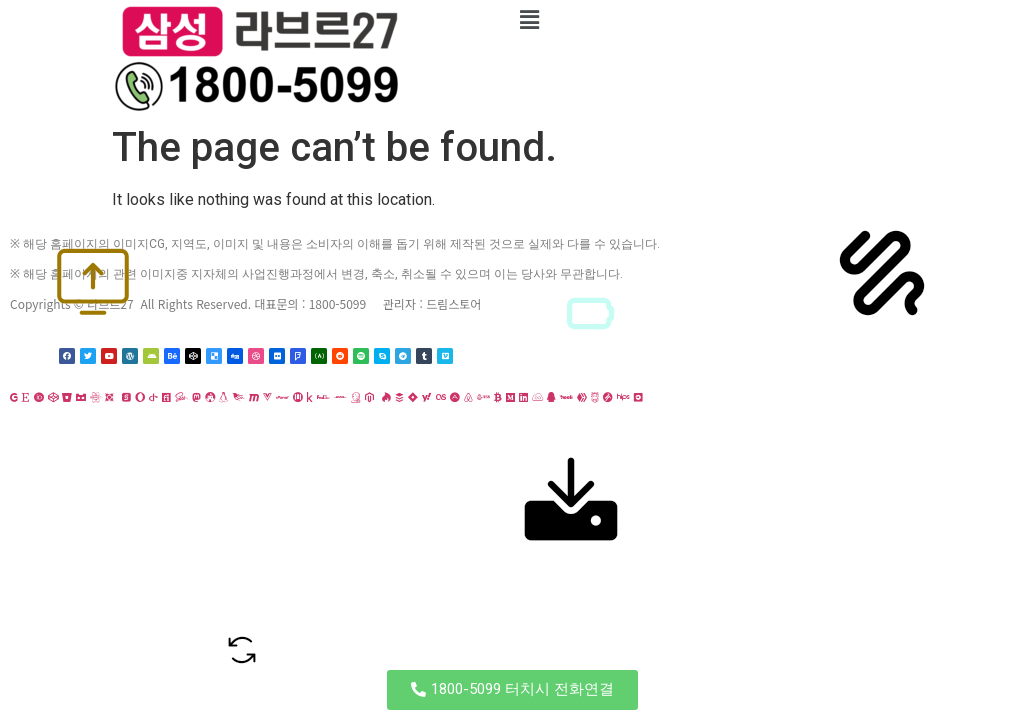 This screenshot has width=1024, height=720. I want to click on download a file to your device, so click(571, 504).